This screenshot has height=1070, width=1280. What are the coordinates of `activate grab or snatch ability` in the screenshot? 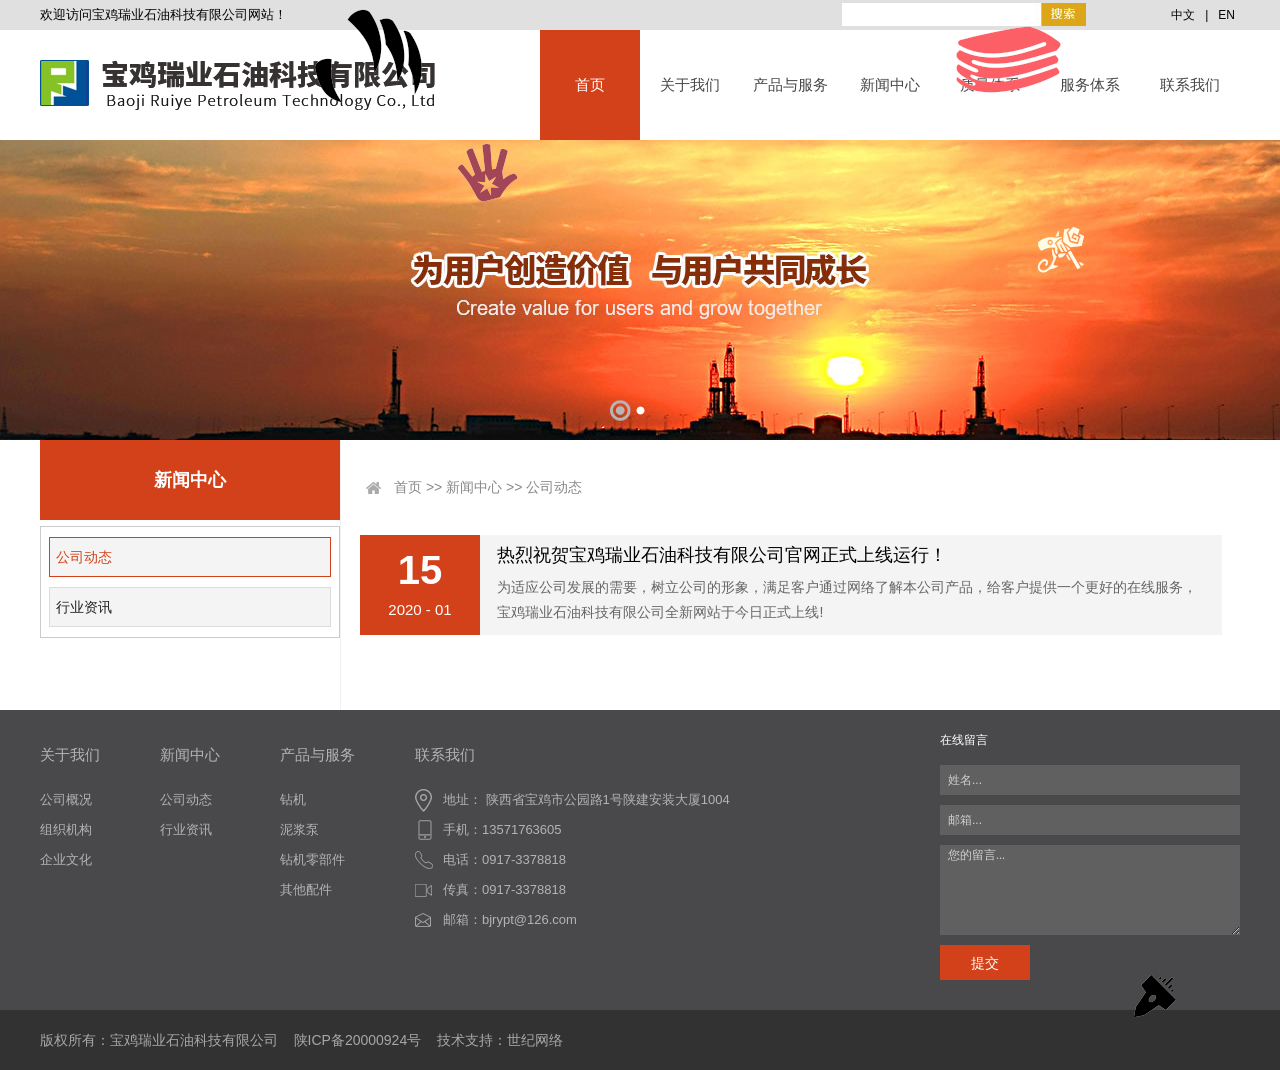 It's located at (369, 64).